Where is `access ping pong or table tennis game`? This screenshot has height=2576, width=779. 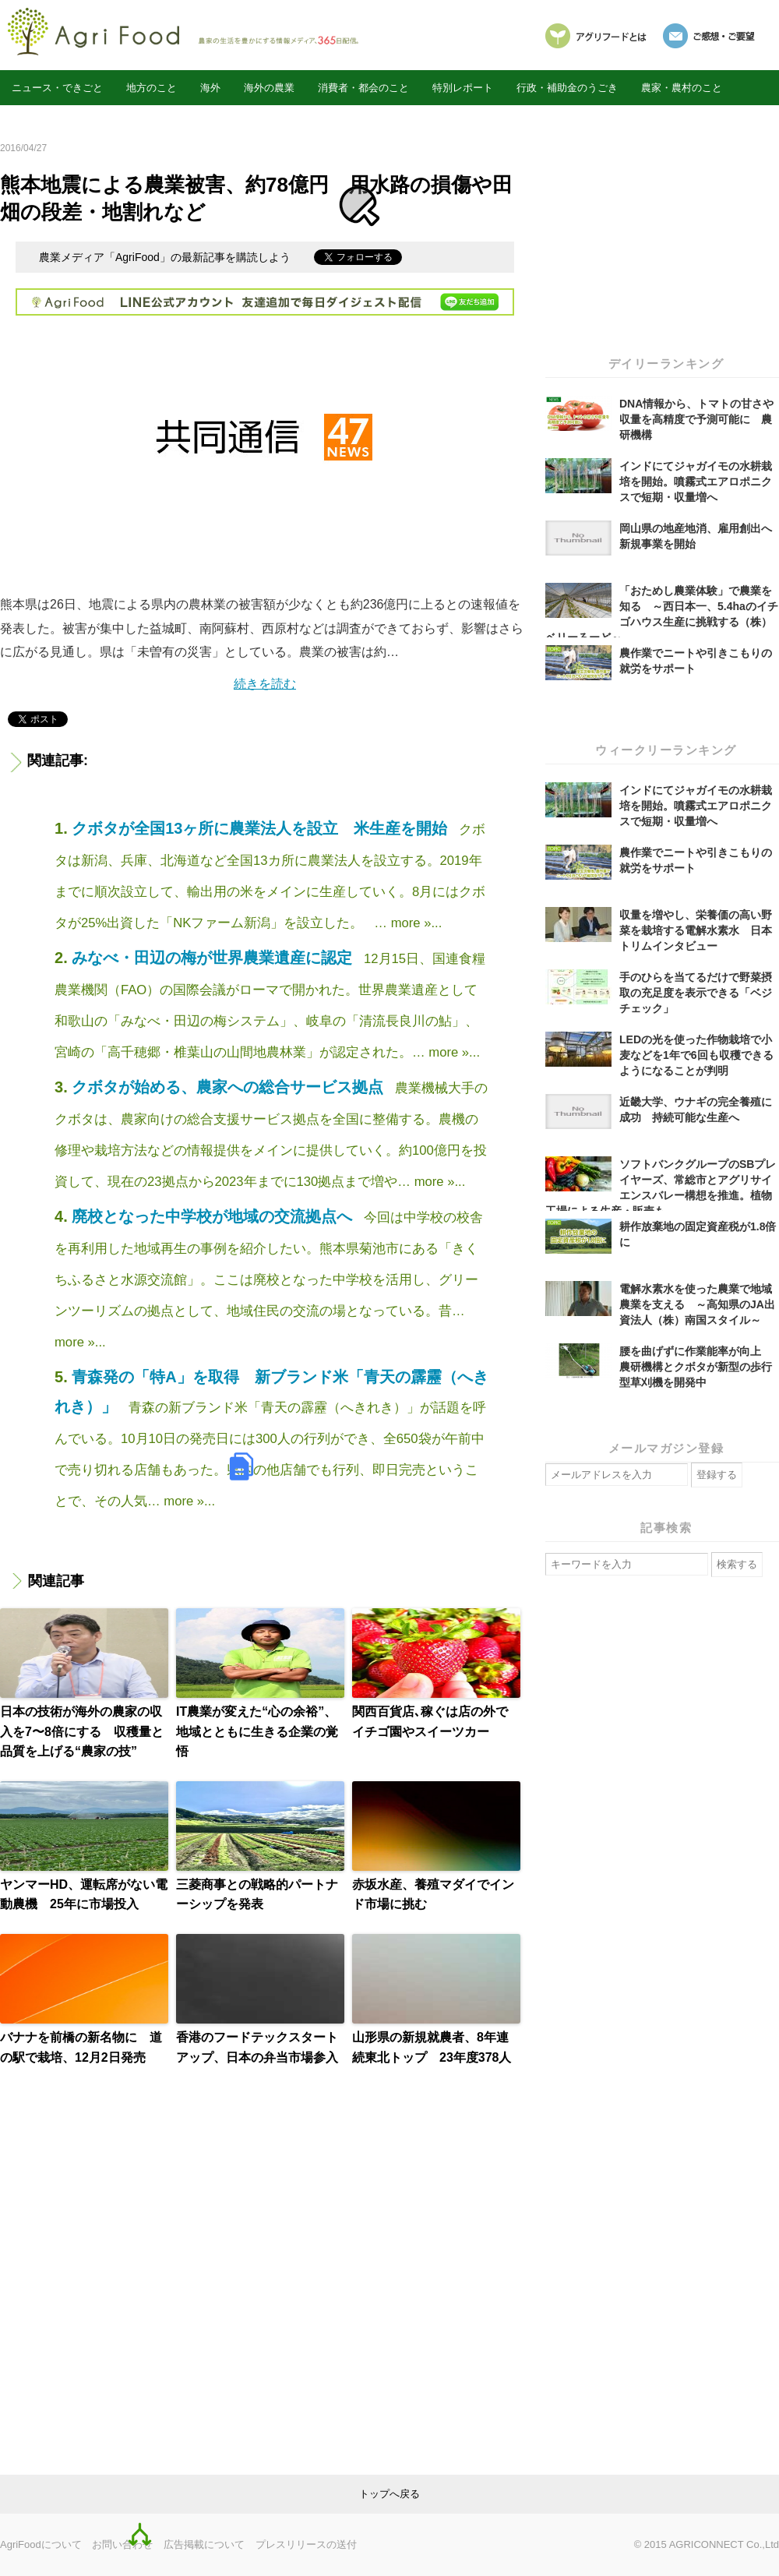
access ping pong or table tennis game is located at coordinates (358, 205).